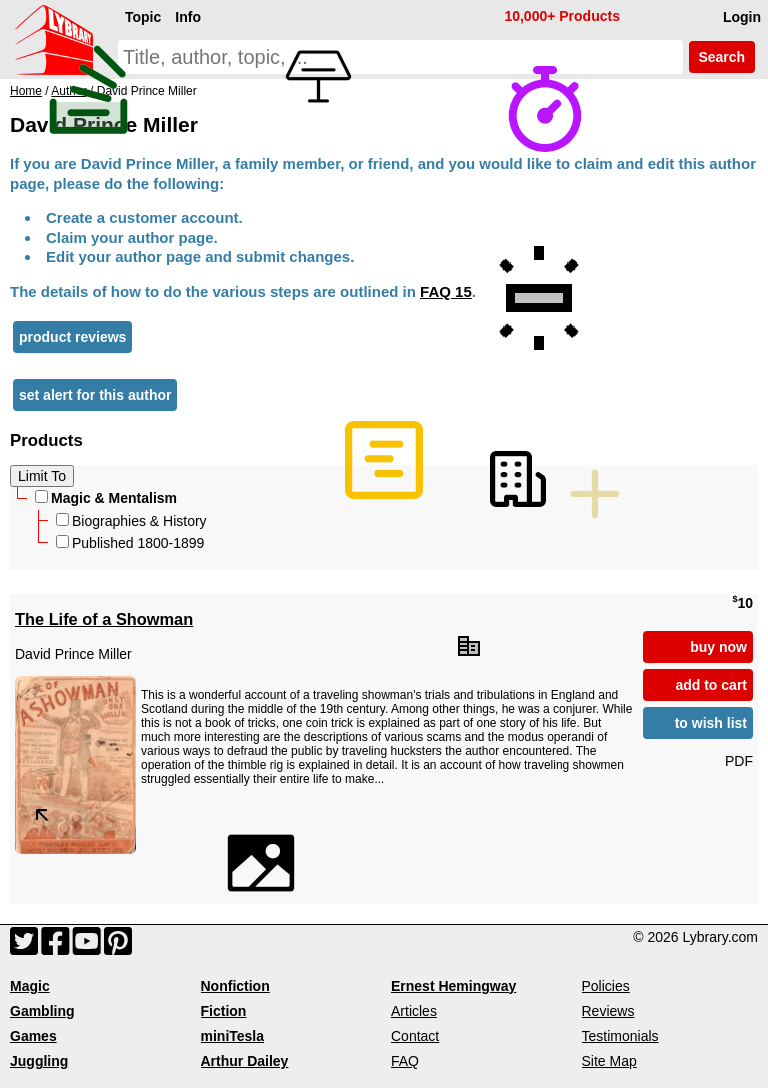 The height and width of the screenshot is (1088, 768). What do you see at coordinates (545, 109) in the screenshot?
I see `start or stop a timer` at bounding box center [545, 109].